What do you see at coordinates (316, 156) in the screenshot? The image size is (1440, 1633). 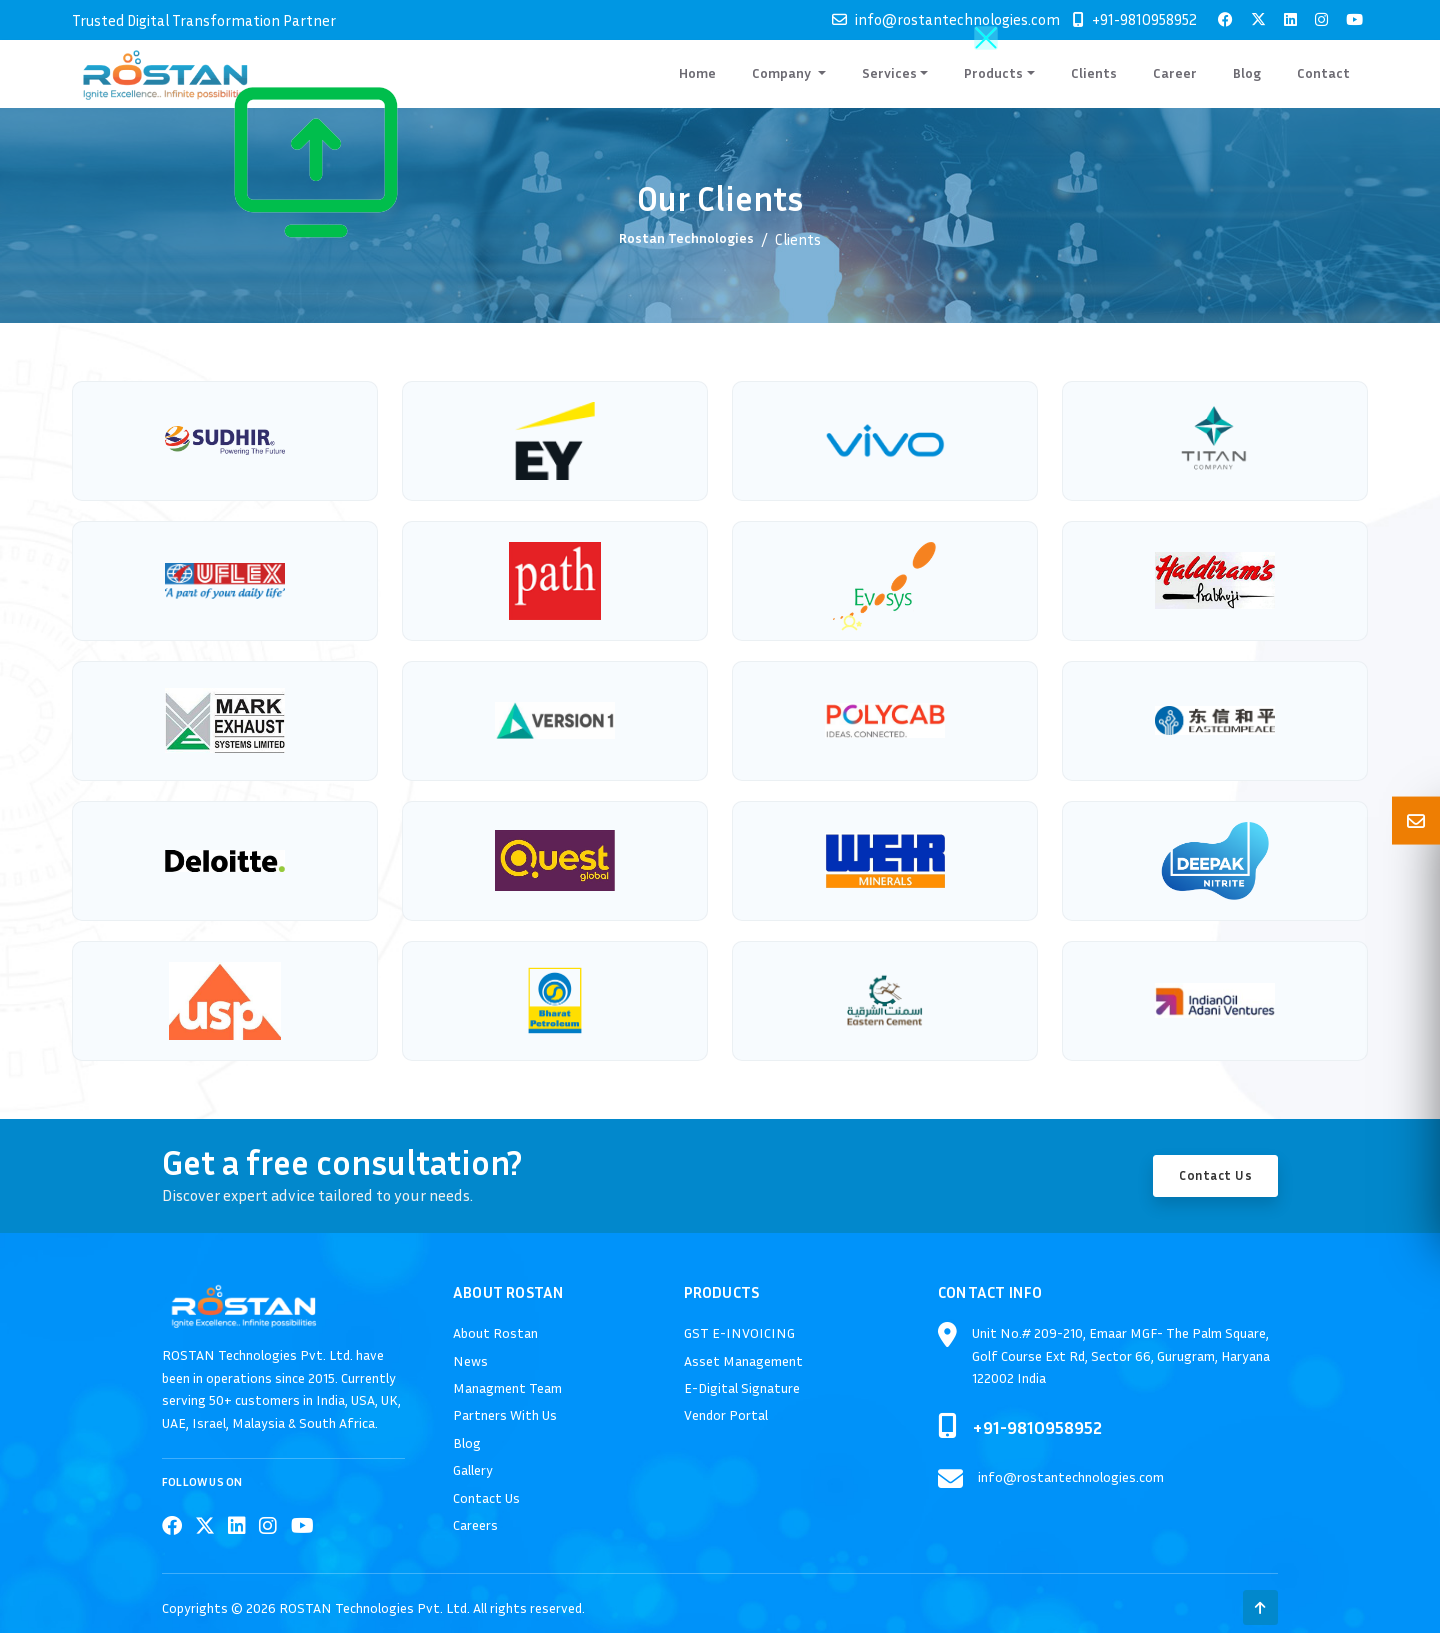 I see `upload file to desktop or monitor` at bounding box center [316, 156].